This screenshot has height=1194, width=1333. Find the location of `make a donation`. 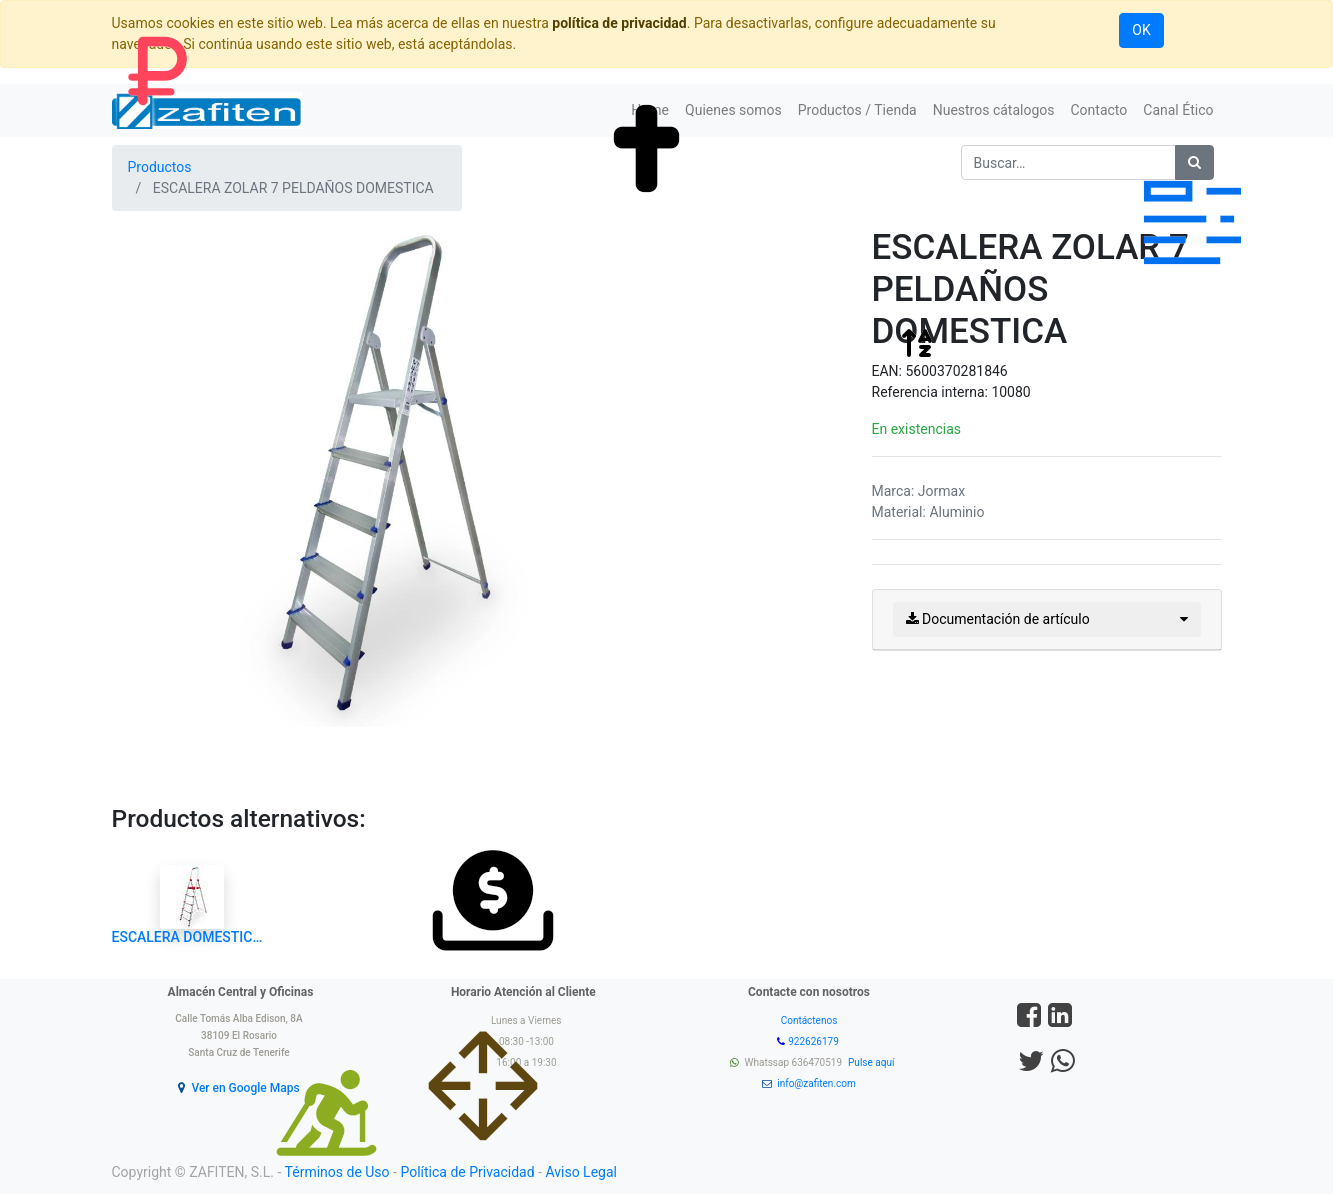

make a donation is located at coordinates (493, 897).